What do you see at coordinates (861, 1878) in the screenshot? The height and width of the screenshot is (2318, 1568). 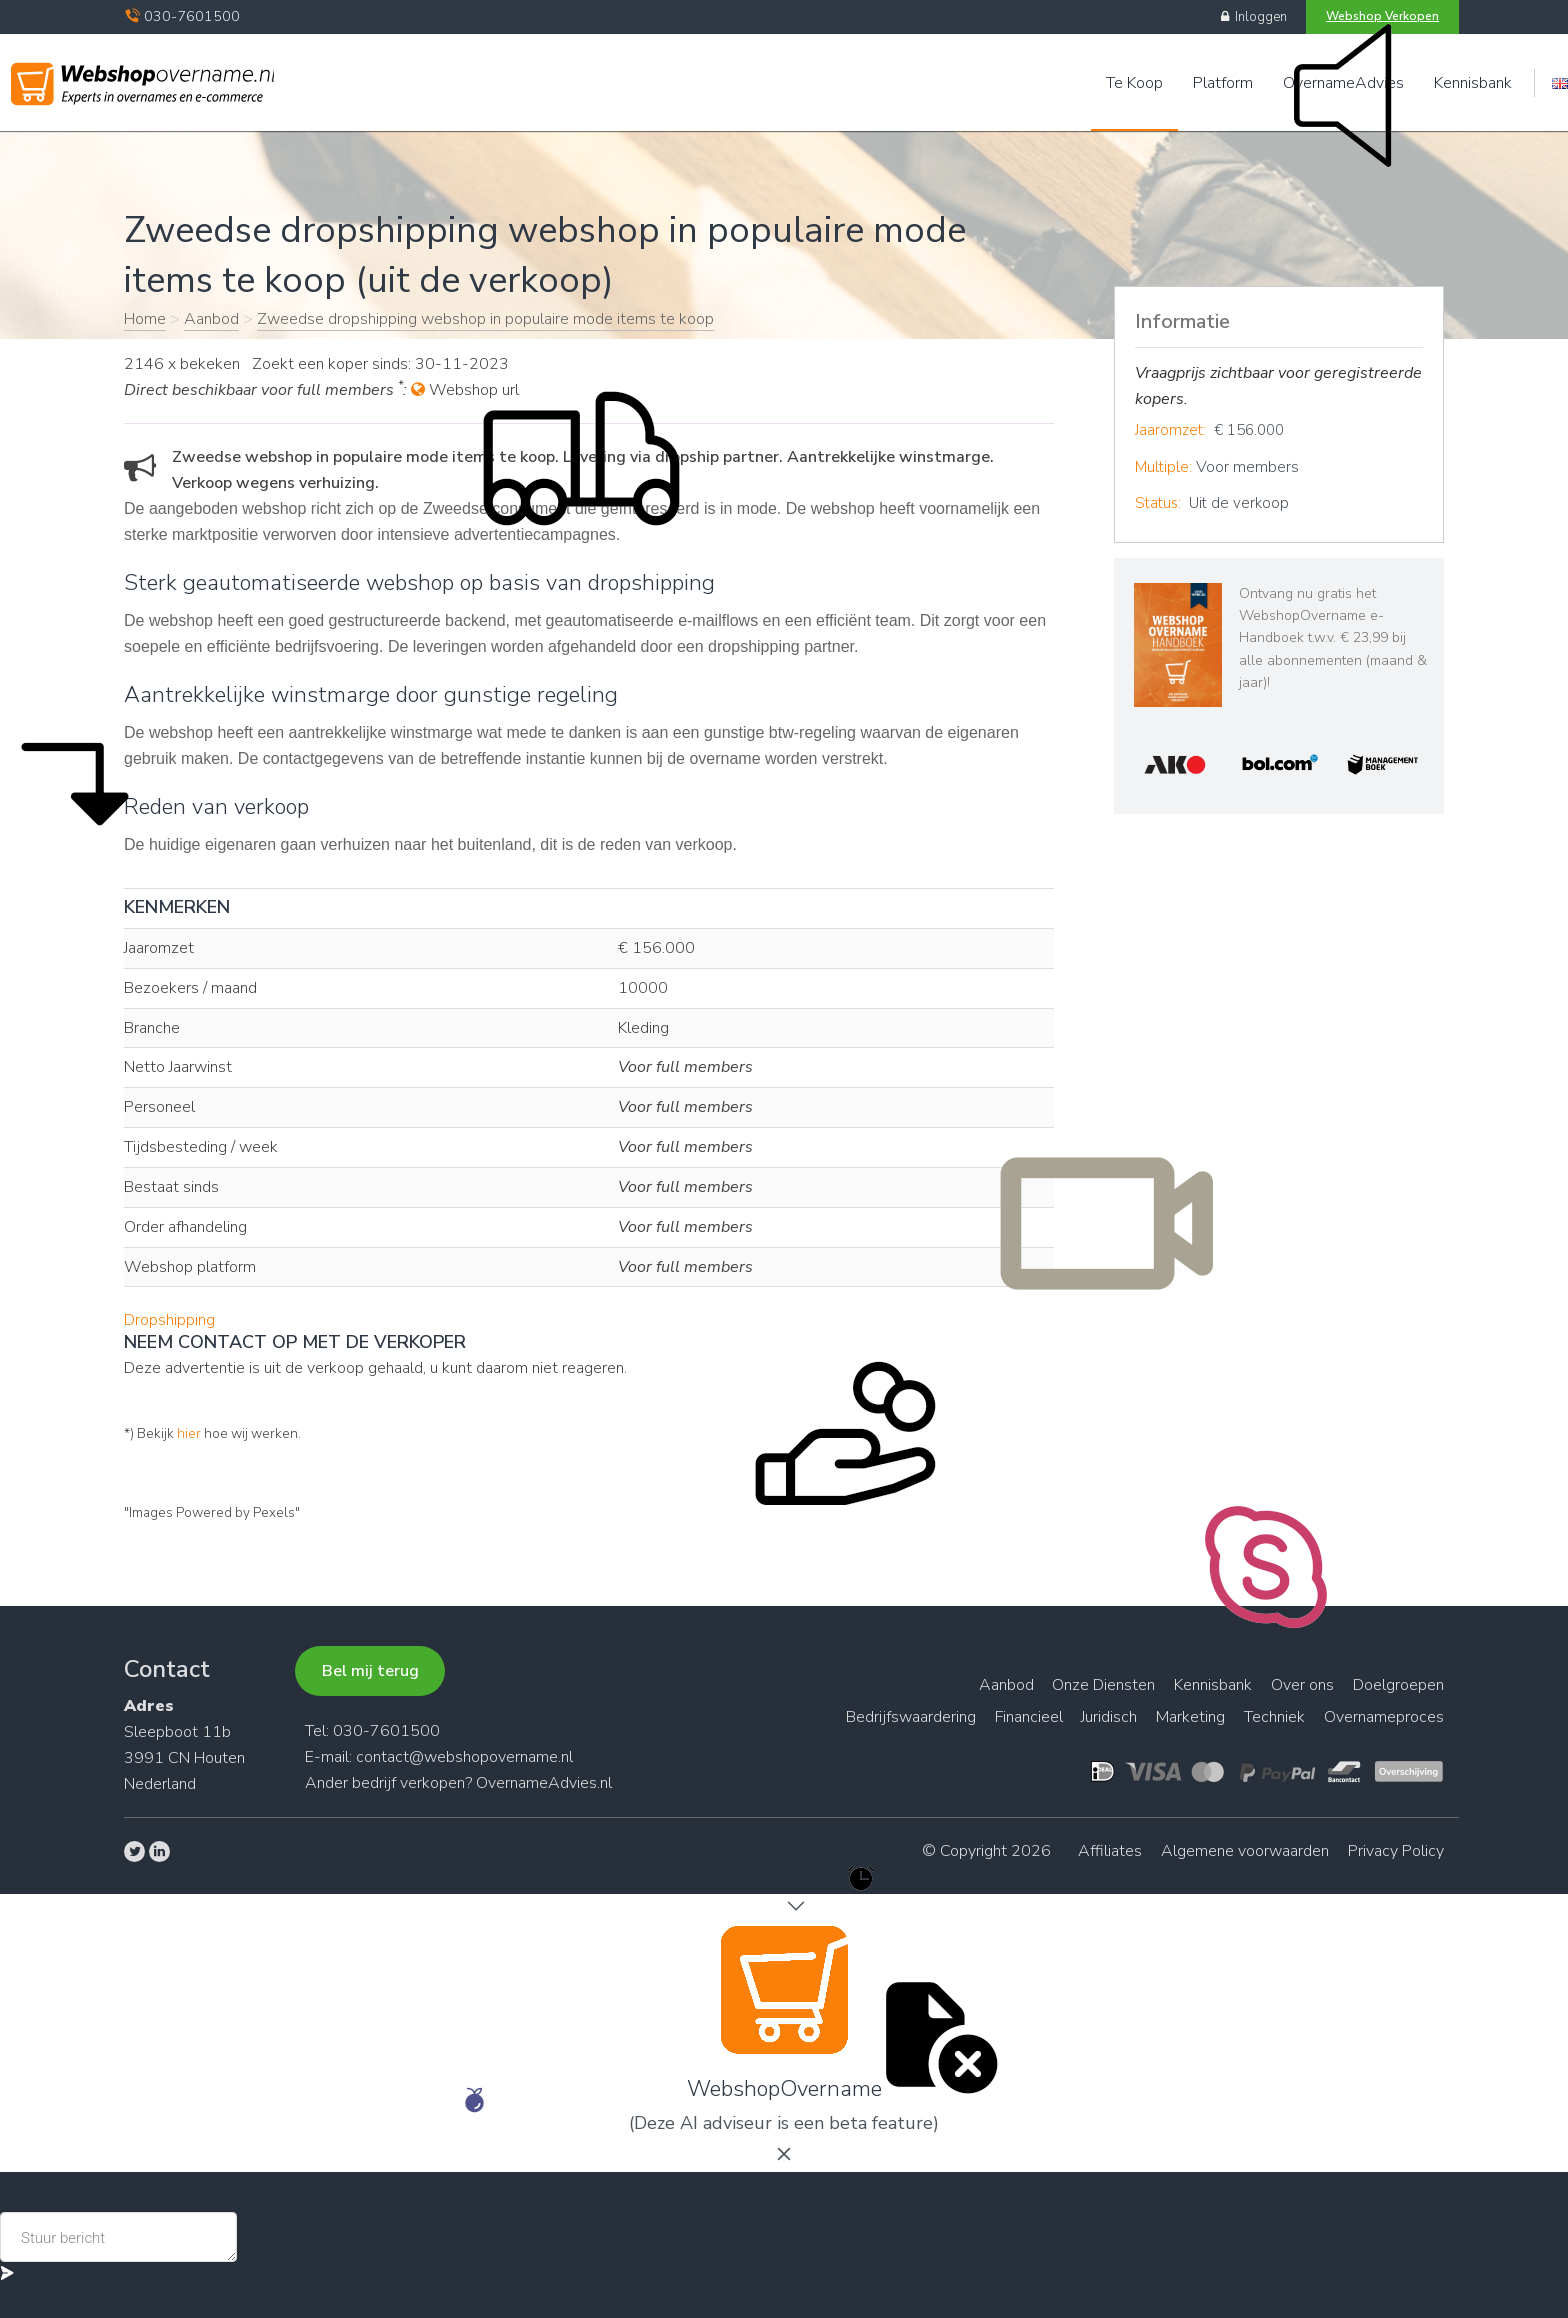 I see `set or view alarms` at bounding box center [861, 1878].